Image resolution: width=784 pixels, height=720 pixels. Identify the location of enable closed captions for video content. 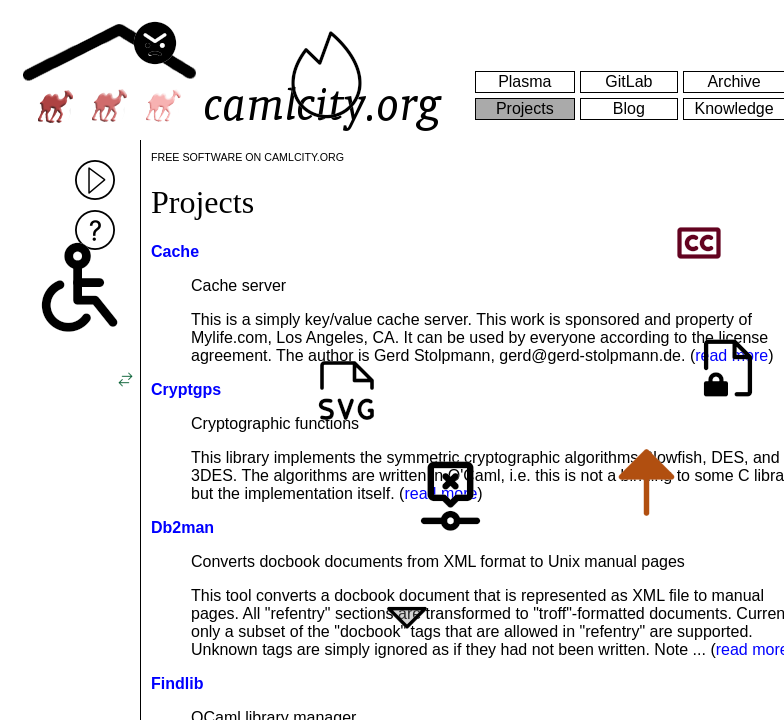
(699, 243).